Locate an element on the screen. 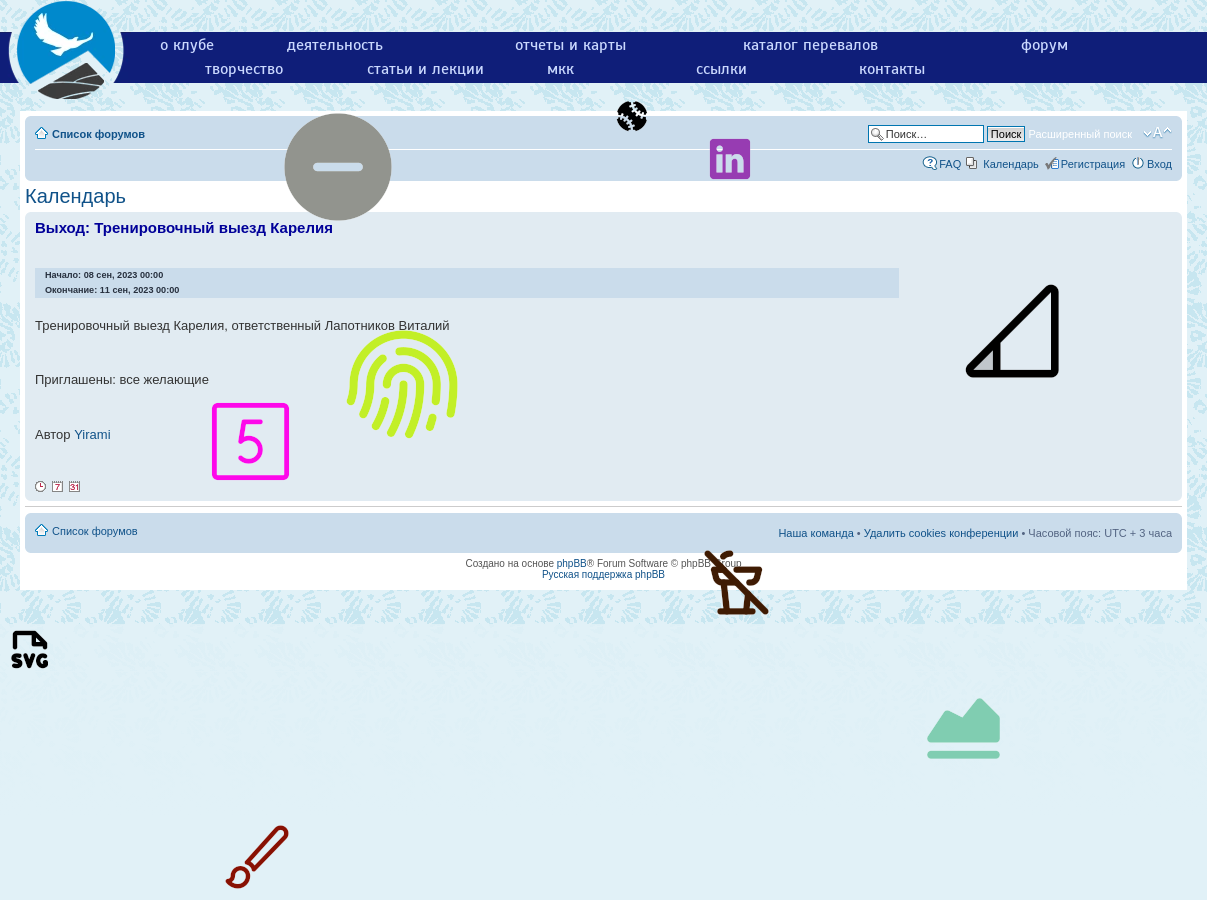 The height and width of the screenshot is (900, 1207). select or navigate to item number five is located at coordinates (250, 441).